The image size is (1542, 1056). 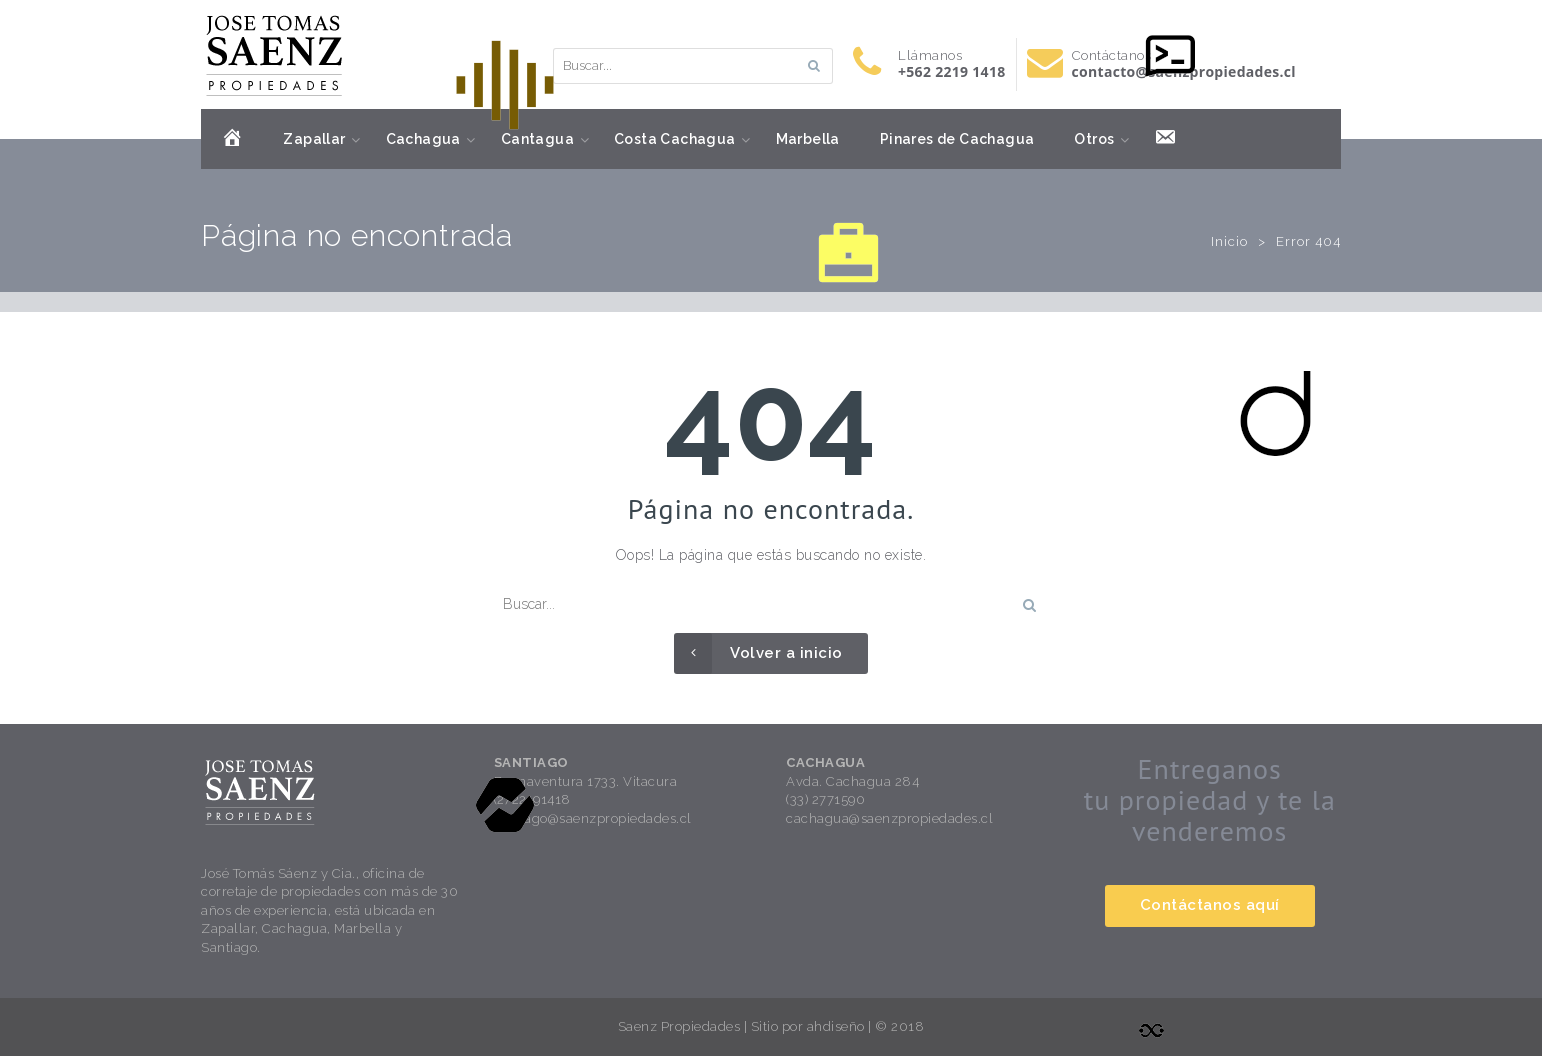 I want to click on immer library logo, so click(x=1151, y=1030).